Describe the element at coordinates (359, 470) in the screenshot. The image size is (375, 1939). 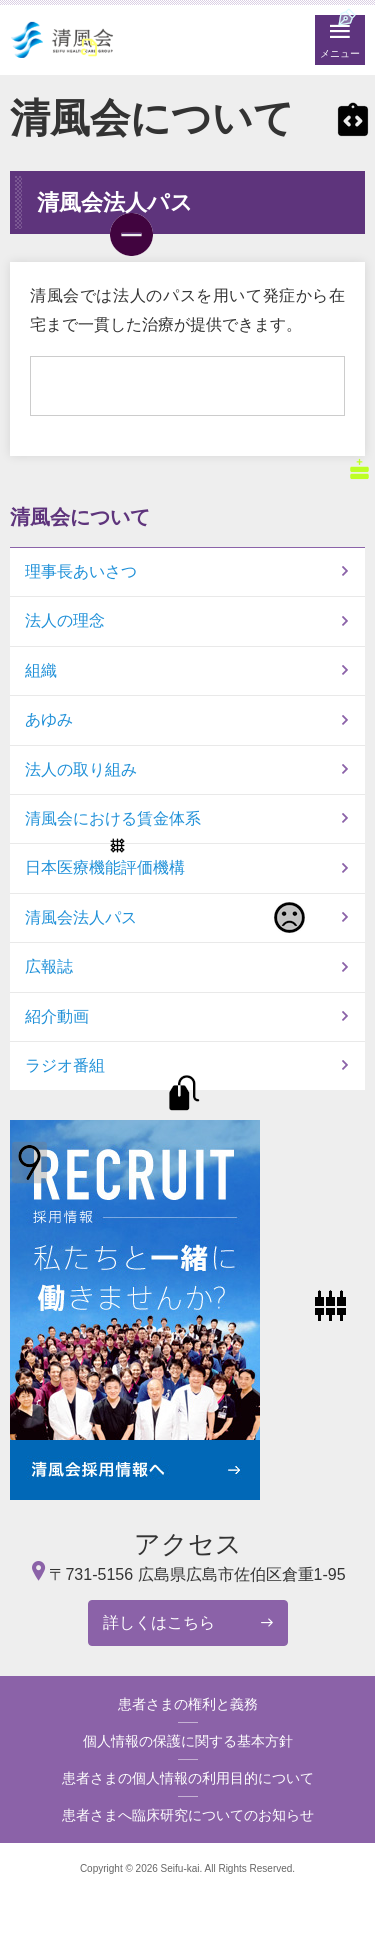
I see `add a new row at the top of a table` at that location.